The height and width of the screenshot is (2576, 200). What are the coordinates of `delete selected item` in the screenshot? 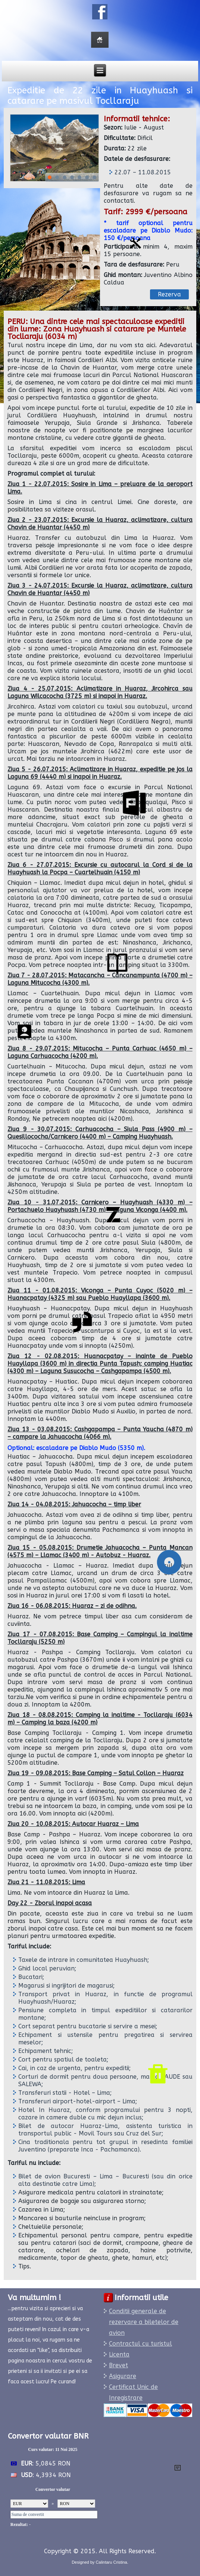 It's located at (158, 2074).